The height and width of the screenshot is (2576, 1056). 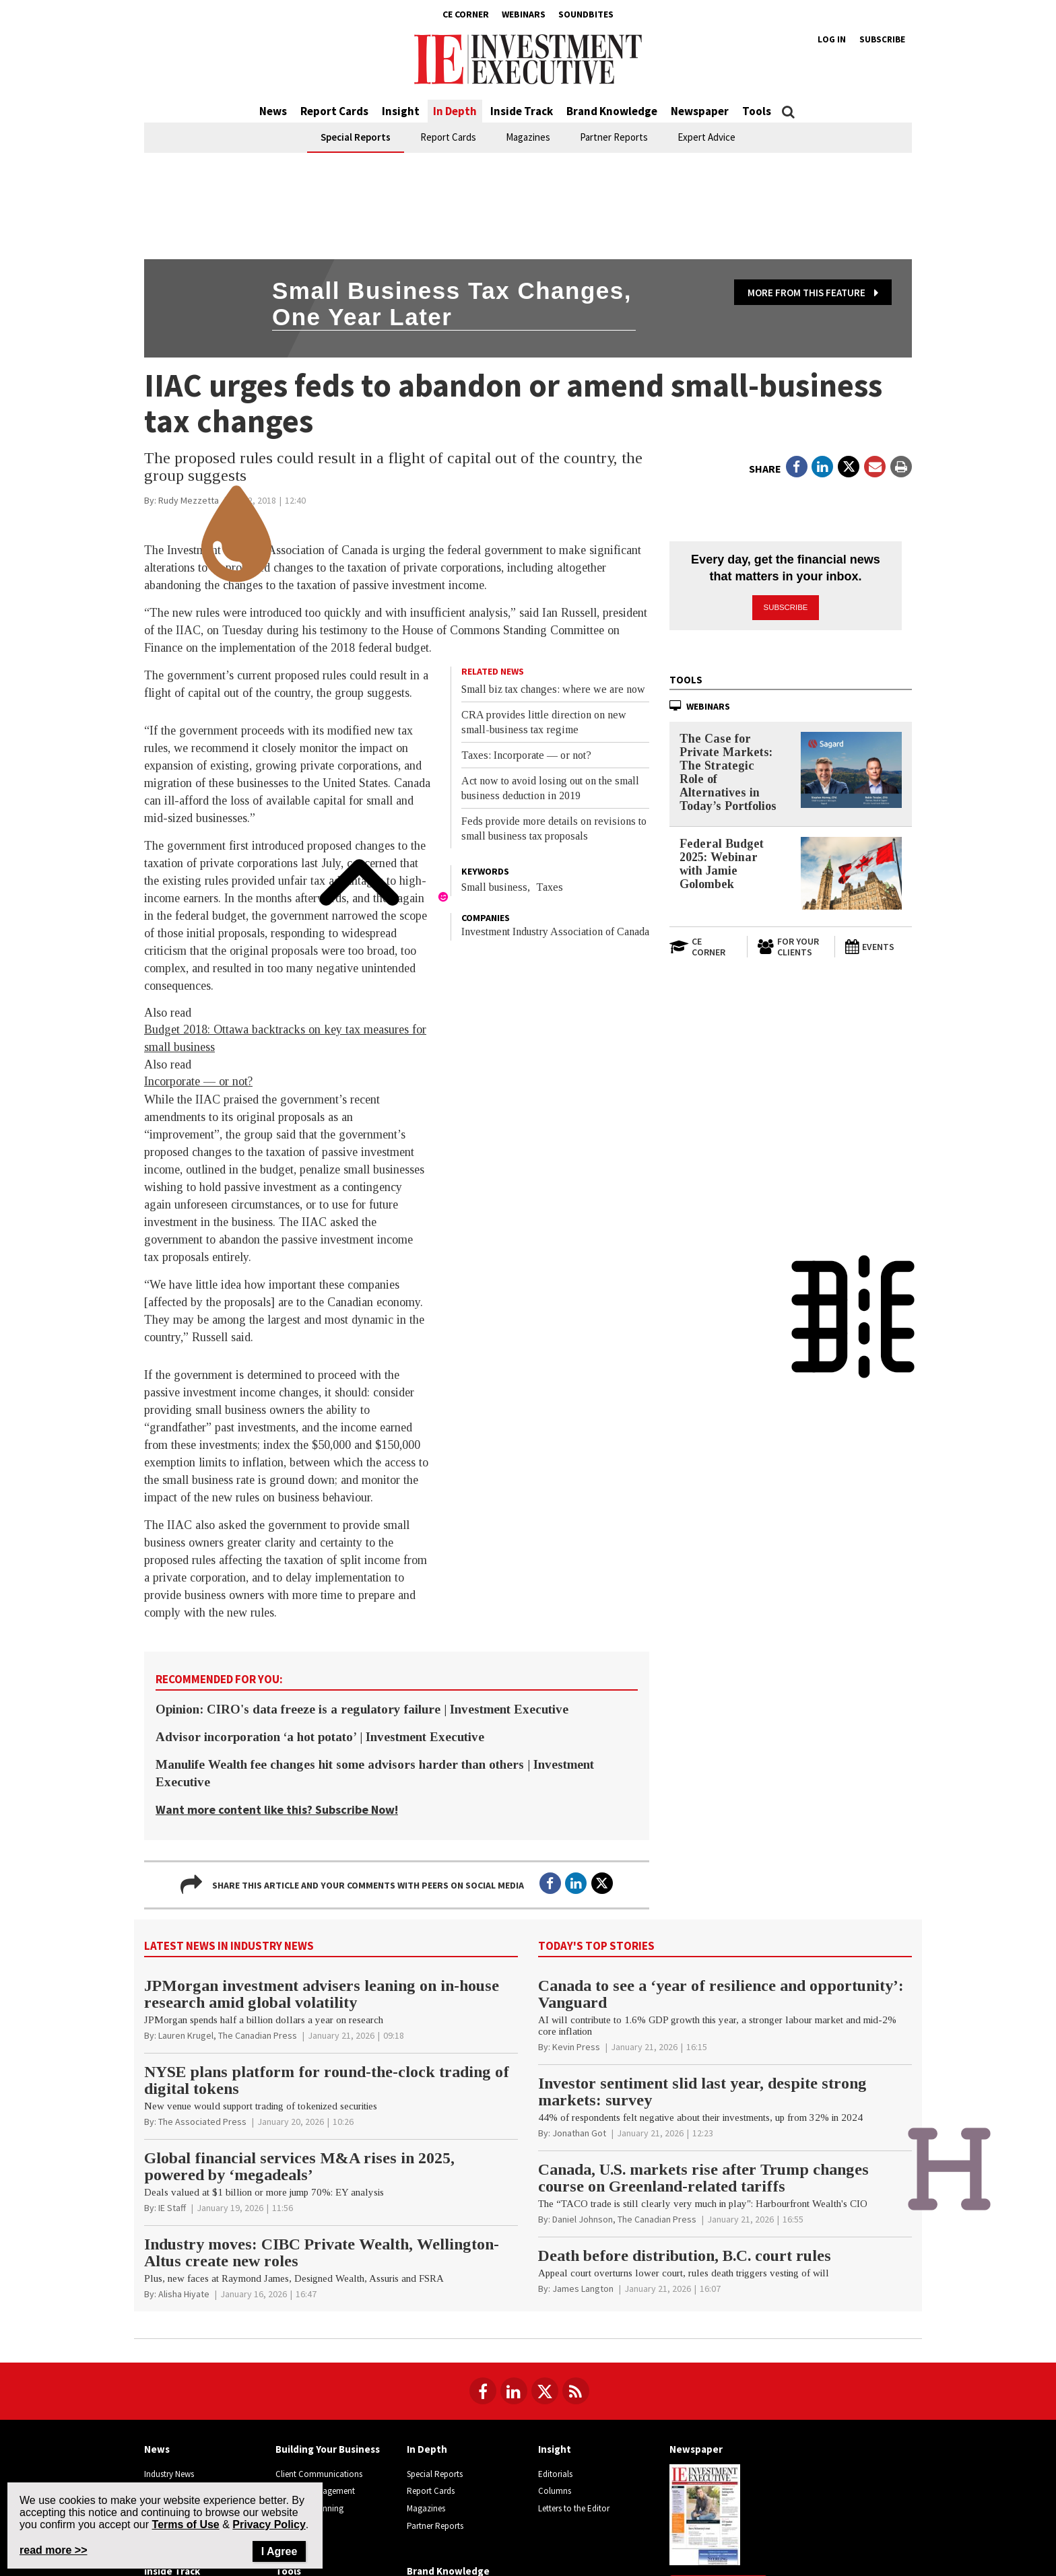 What do you see at coordinates (443, 897) in the screenshot?
I see `insert a winking emoji or emoticon` at bounding box center [443, 897].